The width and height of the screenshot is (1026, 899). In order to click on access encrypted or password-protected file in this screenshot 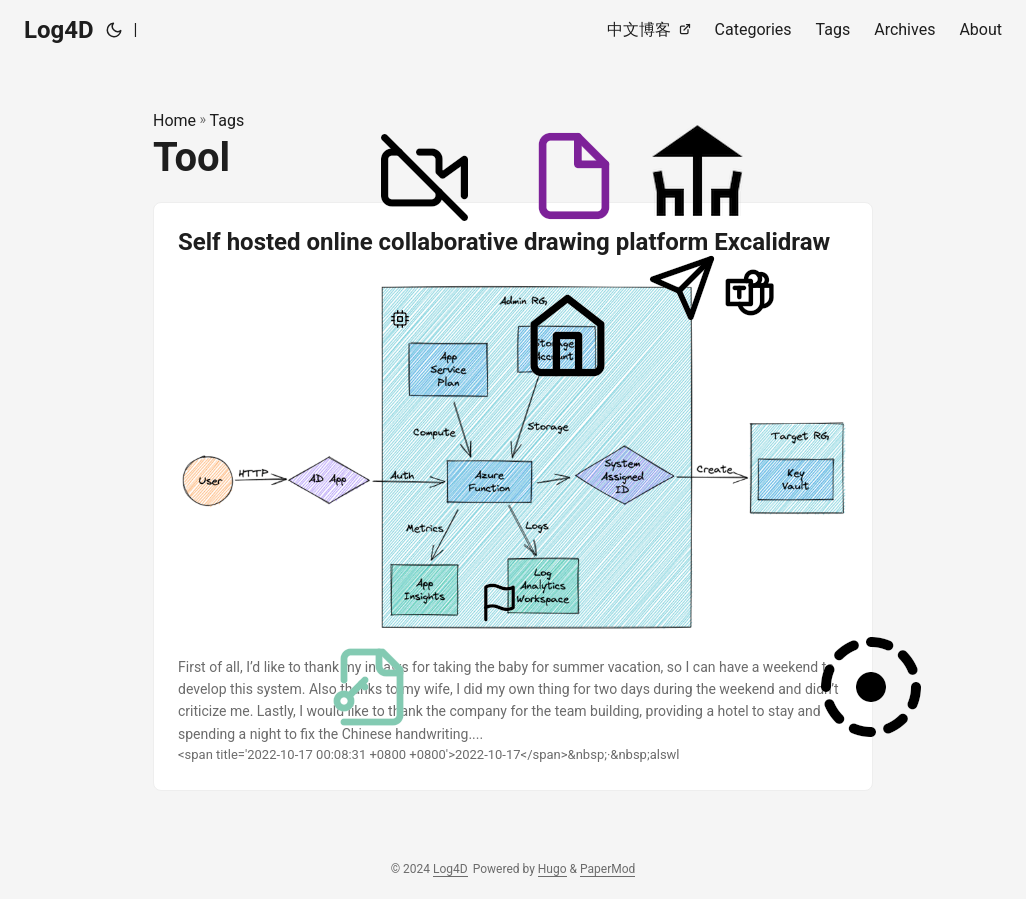, I will do `click(372, 687)`.